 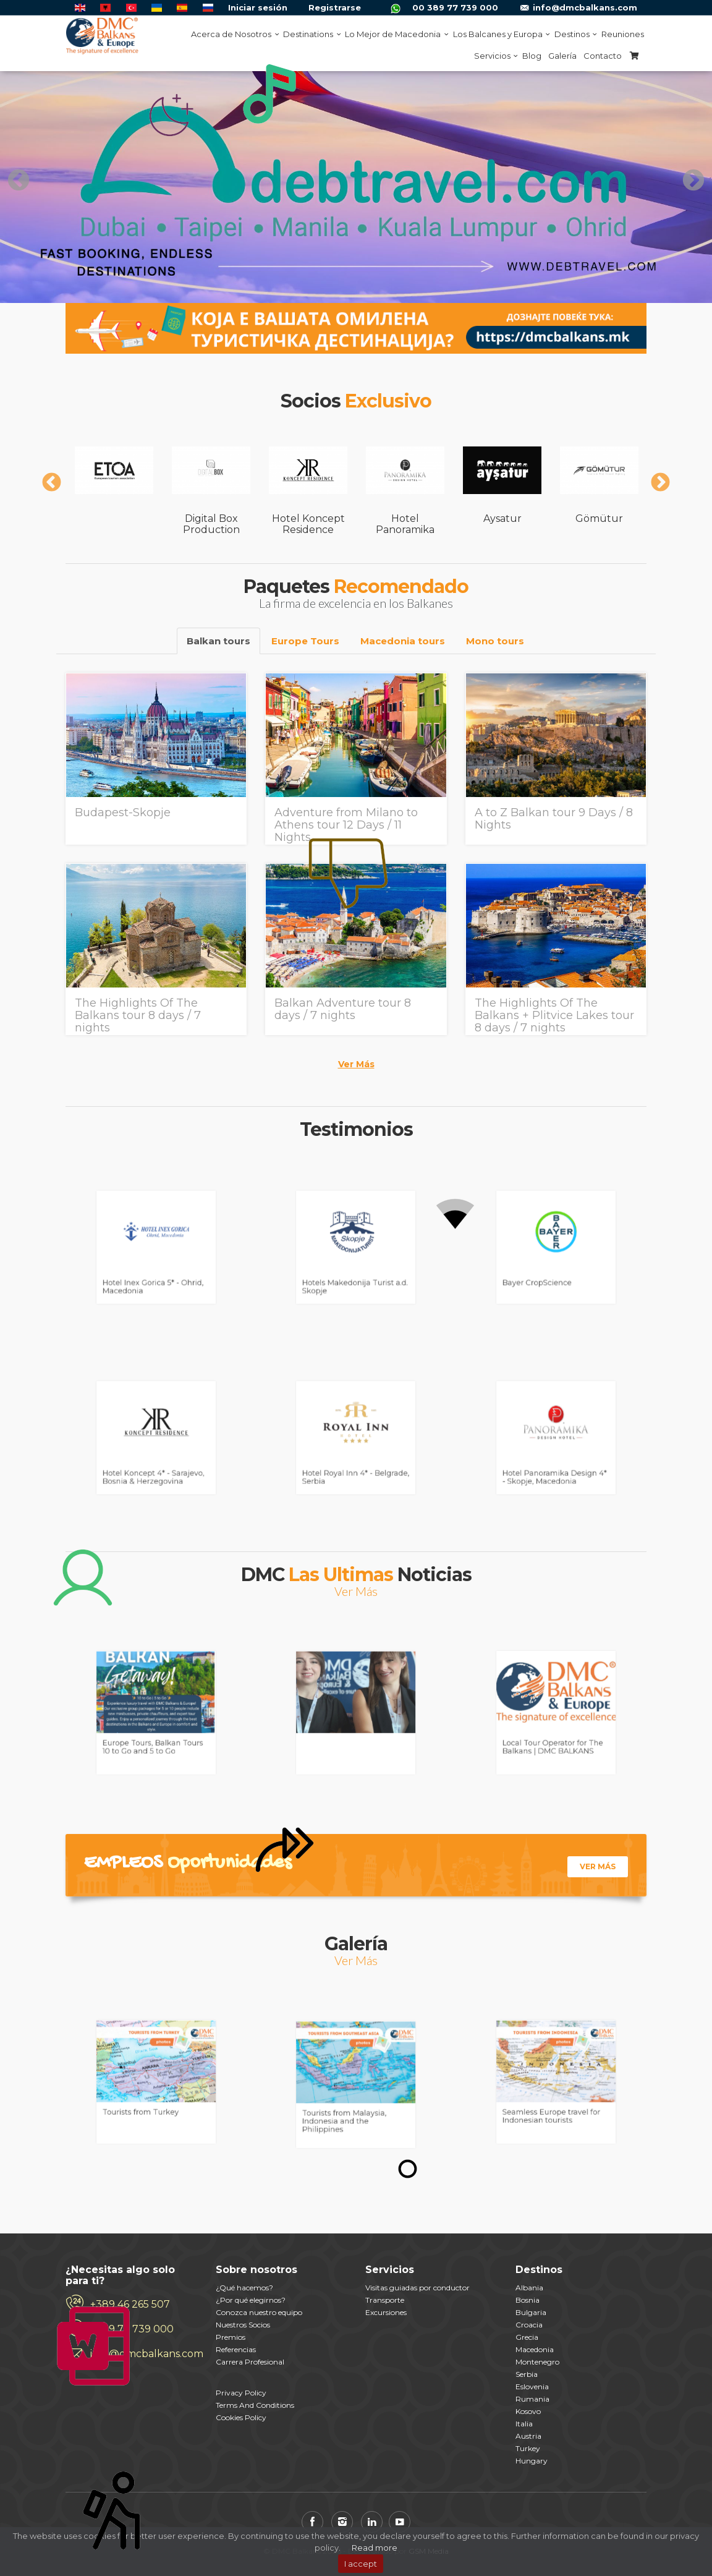 I want to click on access hiking trails or outdoor activities, so click(x=115, y=2510).